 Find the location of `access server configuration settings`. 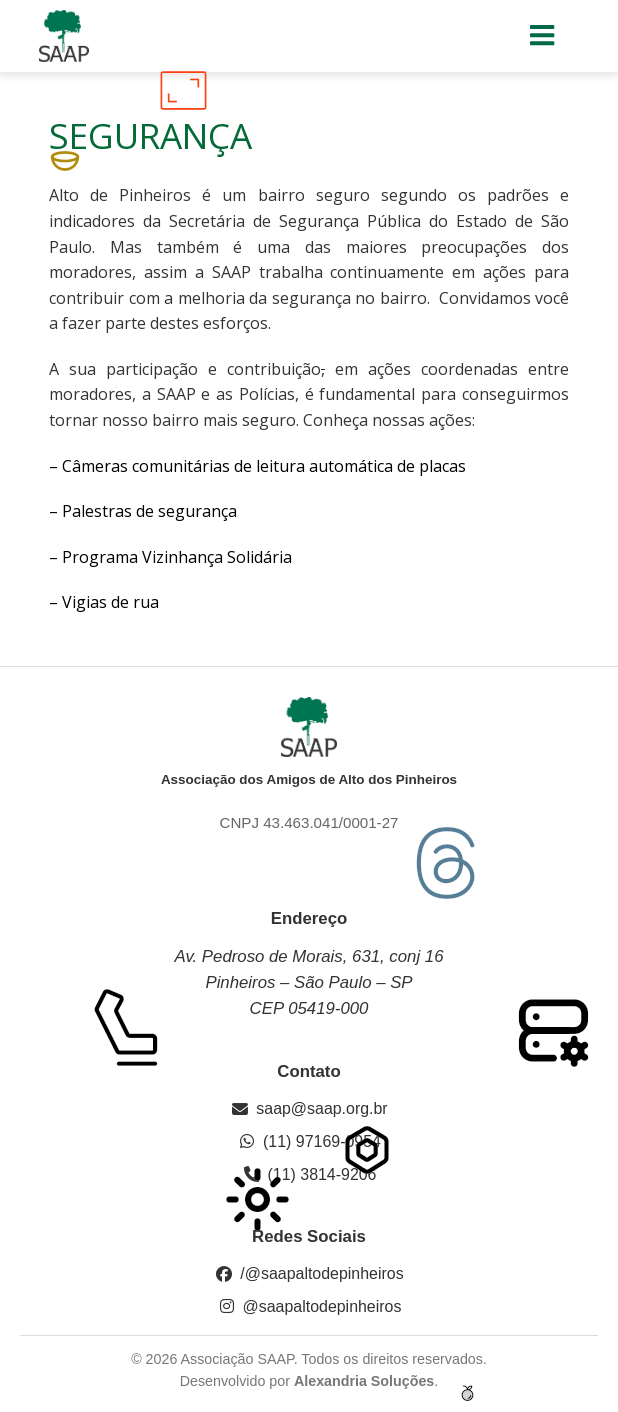

access server configuration settings is located at coordinates (553, 1030).